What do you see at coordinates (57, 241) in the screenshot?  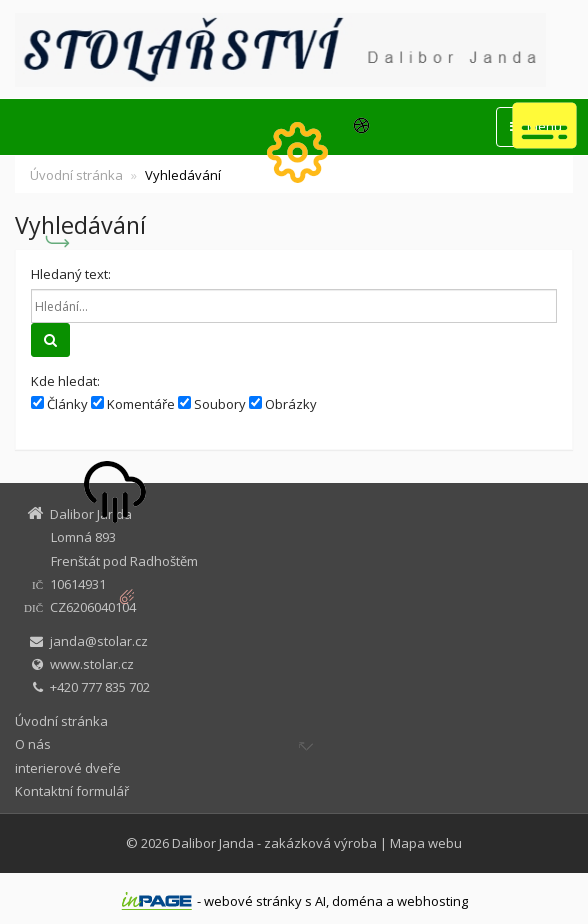 I see `forward or redirect a message` at bounding box center [57, 241].